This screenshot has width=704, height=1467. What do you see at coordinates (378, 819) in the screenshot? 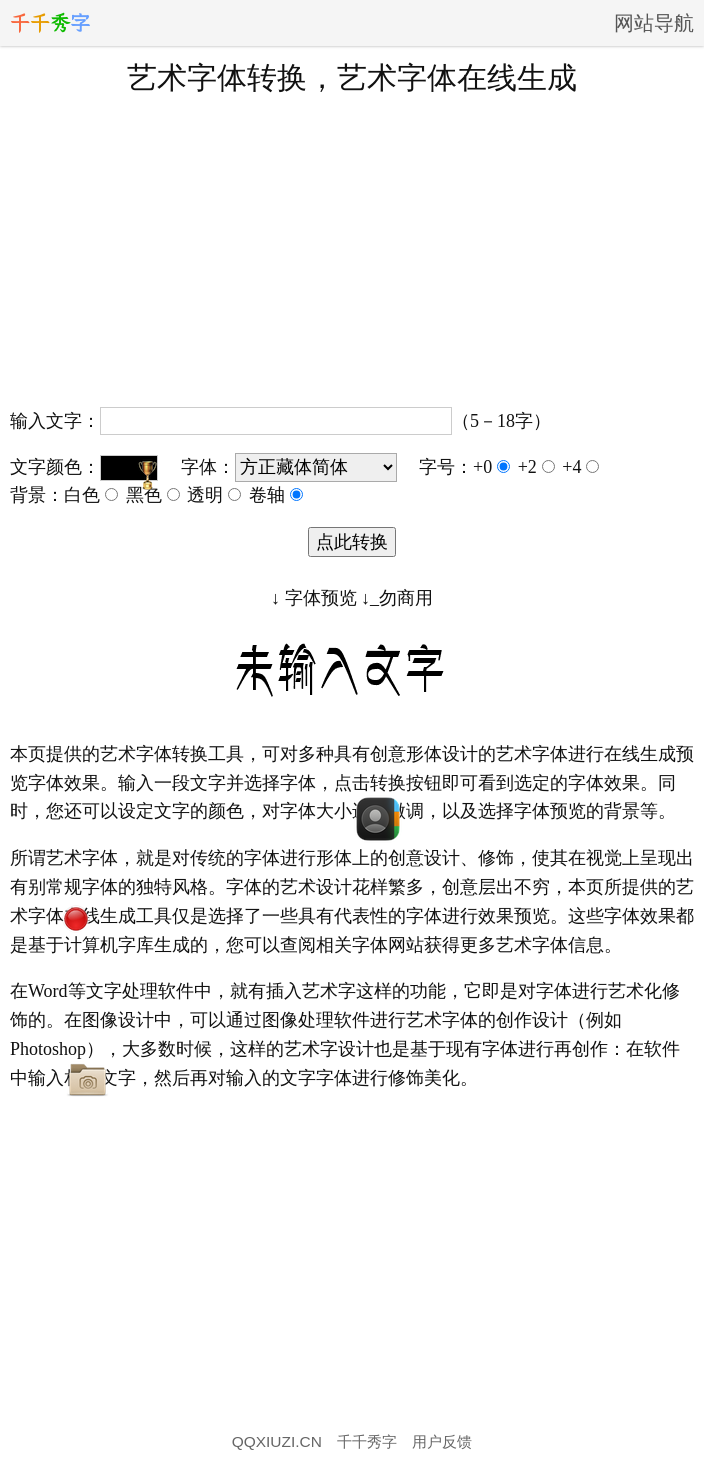
I see `open the contacts app` at bounding box center [378, 819].